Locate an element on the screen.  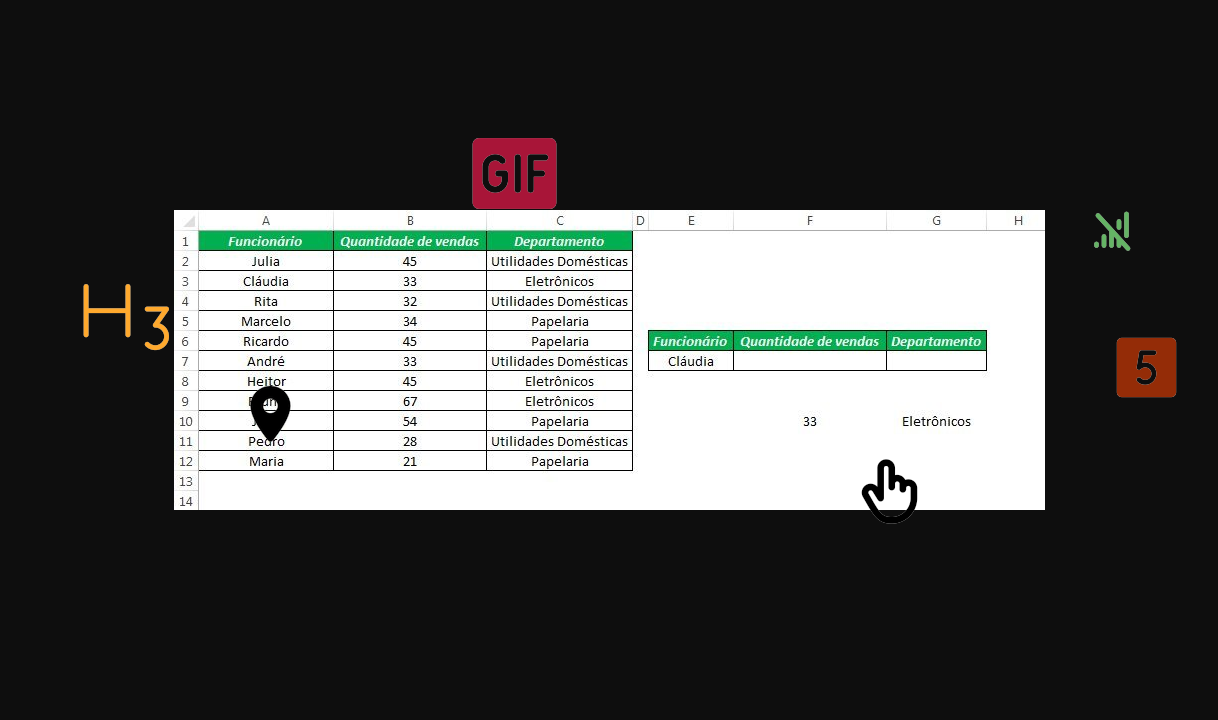
no cellular signal available is located at coordinates (1113, 232).